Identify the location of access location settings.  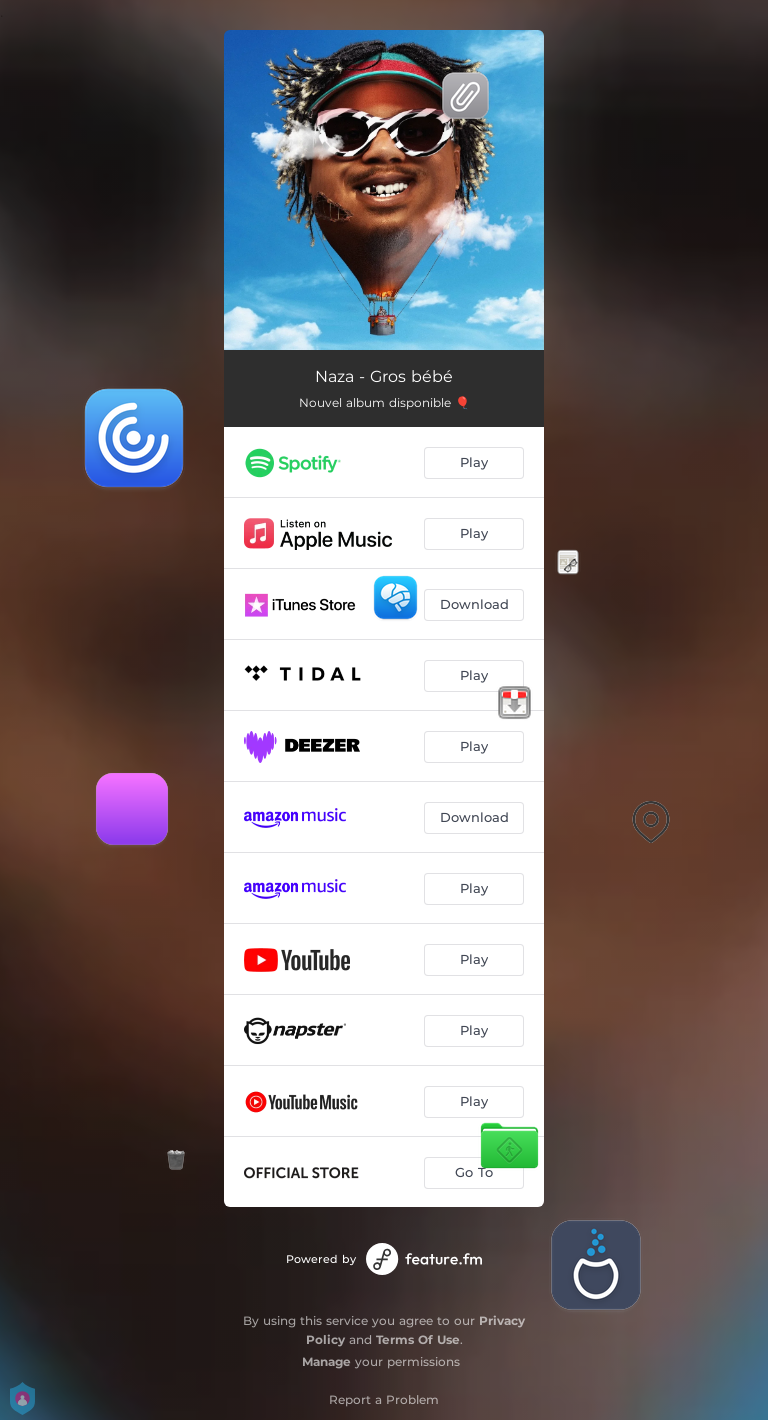
(651, 822).